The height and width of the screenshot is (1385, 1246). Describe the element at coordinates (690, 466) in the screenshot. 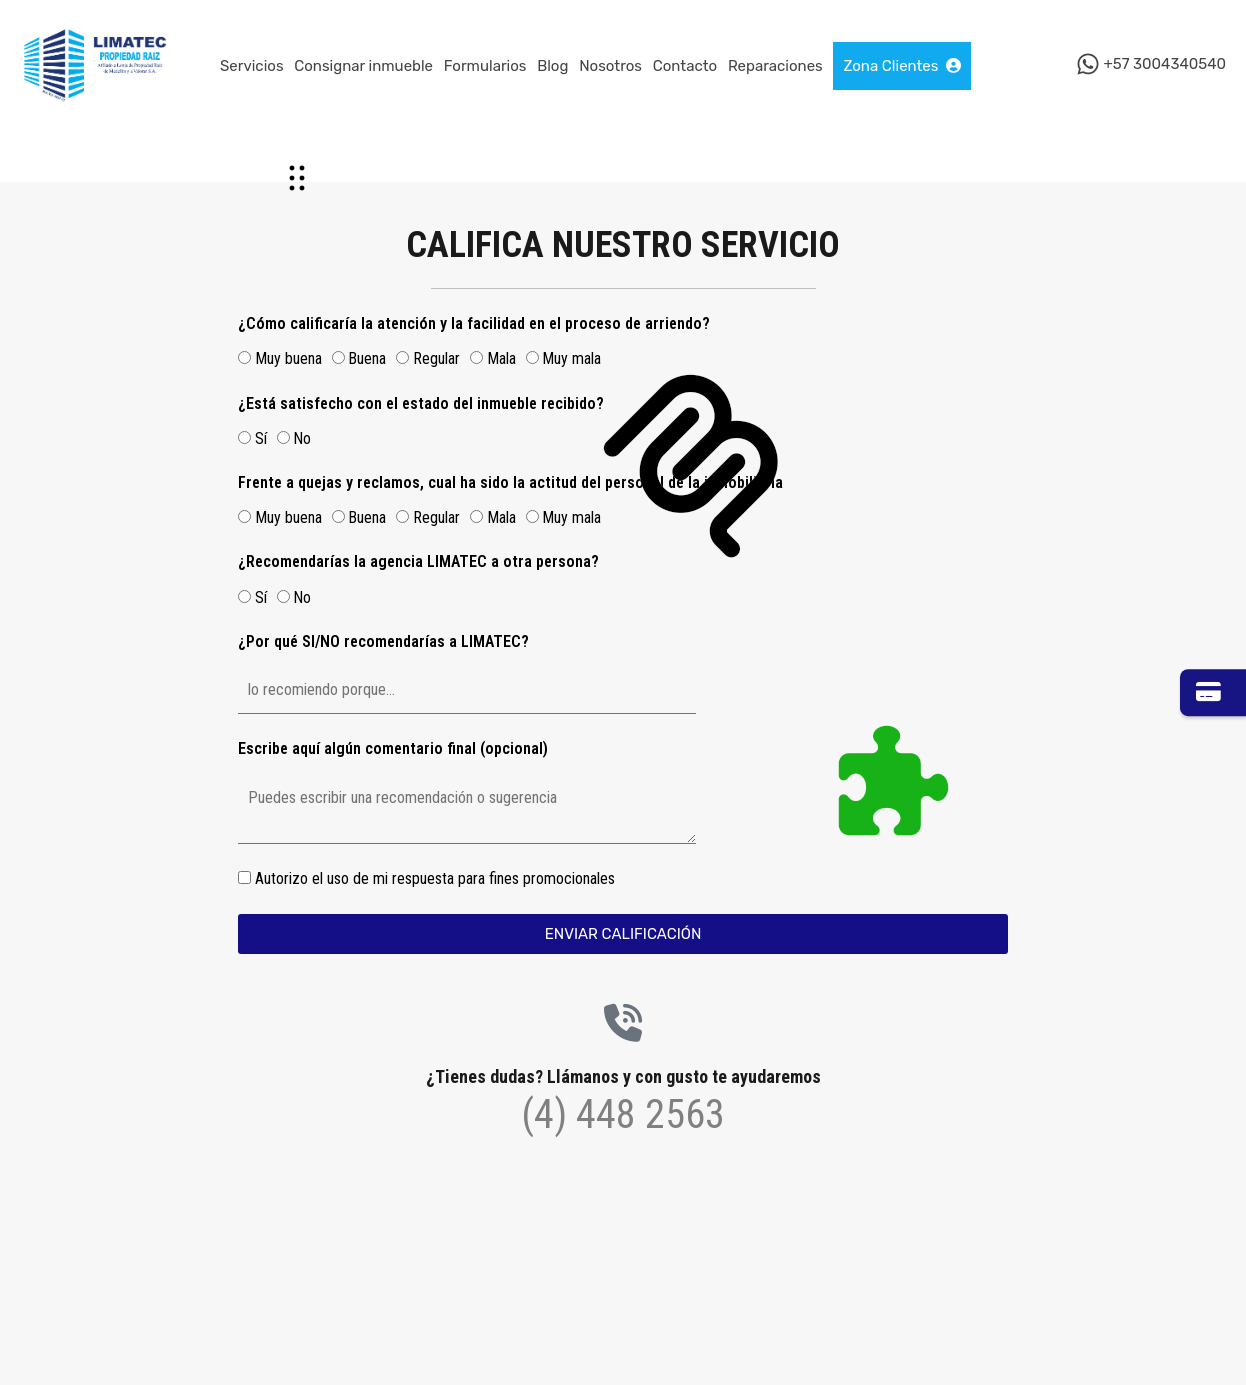

I see `access model context protocol settings` at that location.